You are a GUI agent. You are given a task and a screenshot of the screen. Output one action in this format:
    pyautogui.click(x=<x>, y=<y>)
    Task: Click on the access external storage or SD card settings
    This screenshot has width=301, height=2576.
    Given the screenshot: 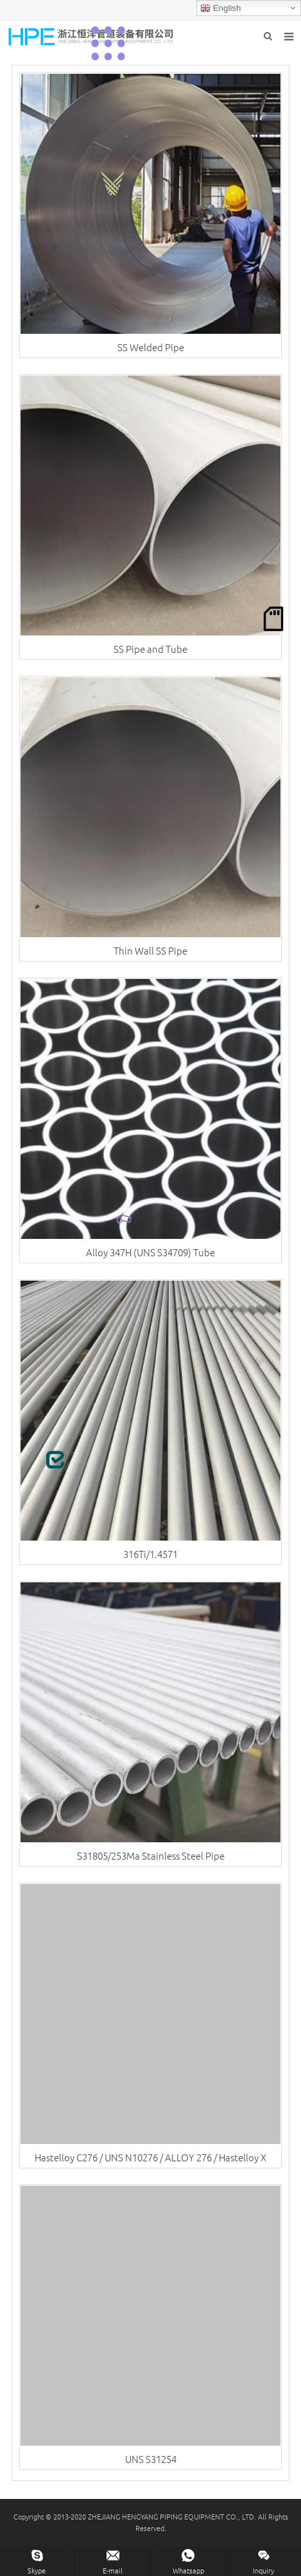 What is the action you would take?
    pyautogui.click(x=273, y=619)
    